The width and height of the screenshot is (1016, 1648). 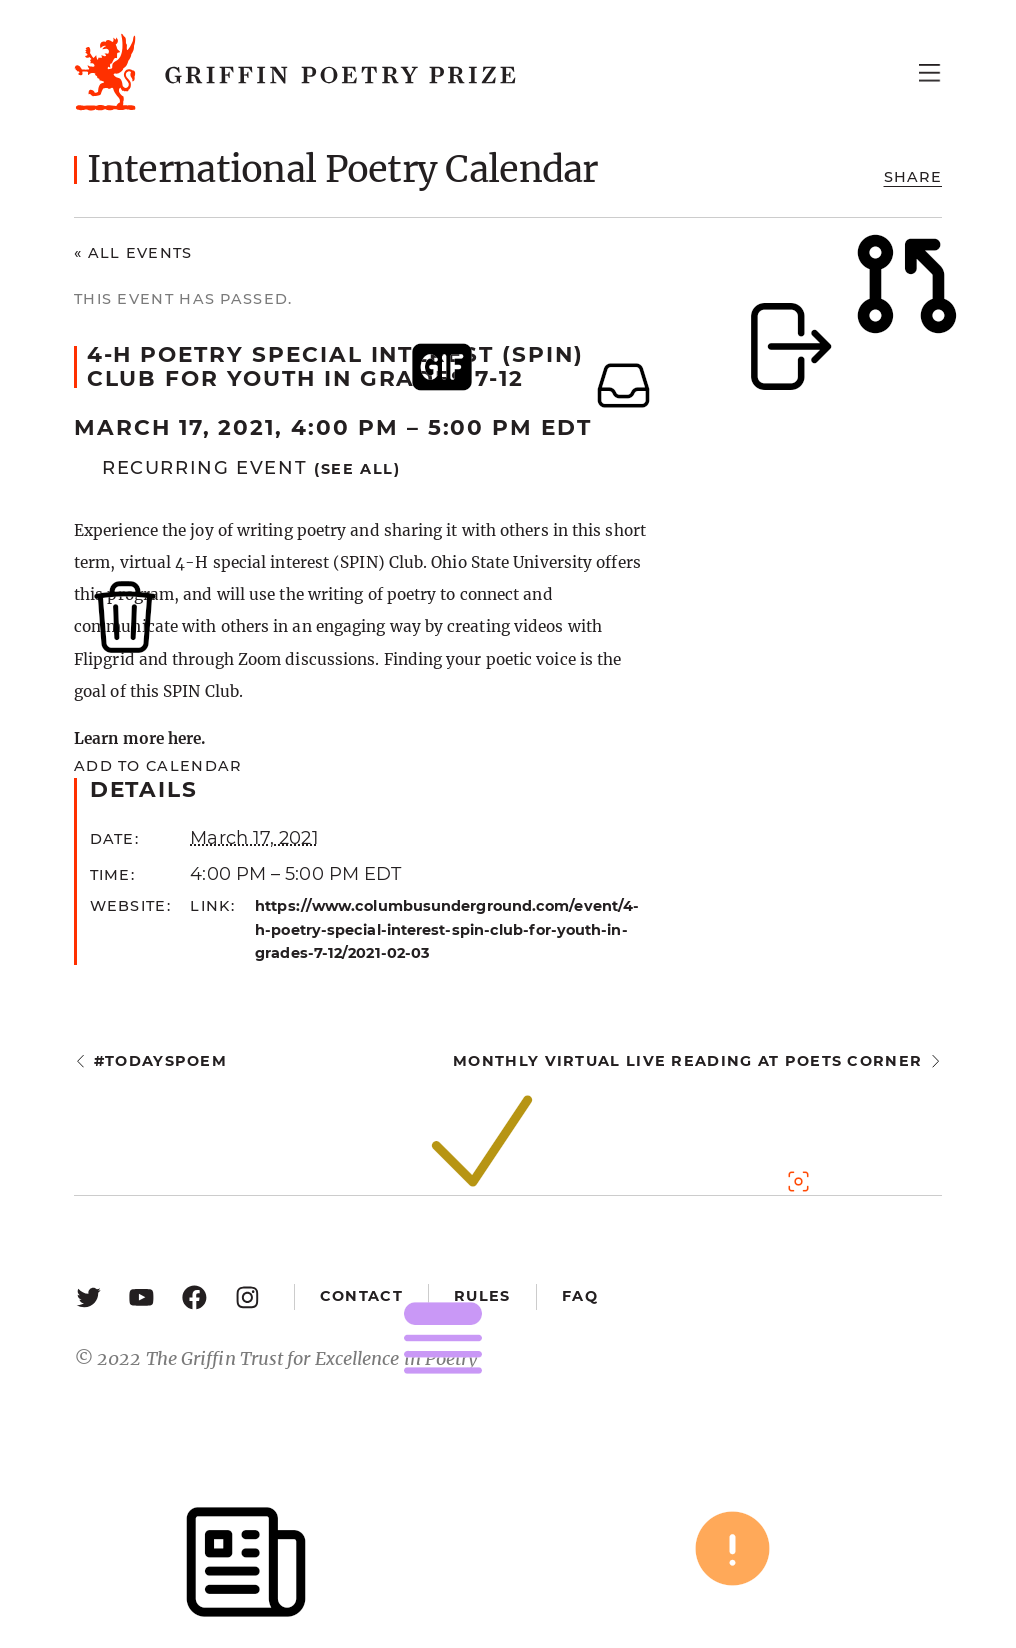 I want to click on insert a GIF into your message, so click(x=442, y=367).